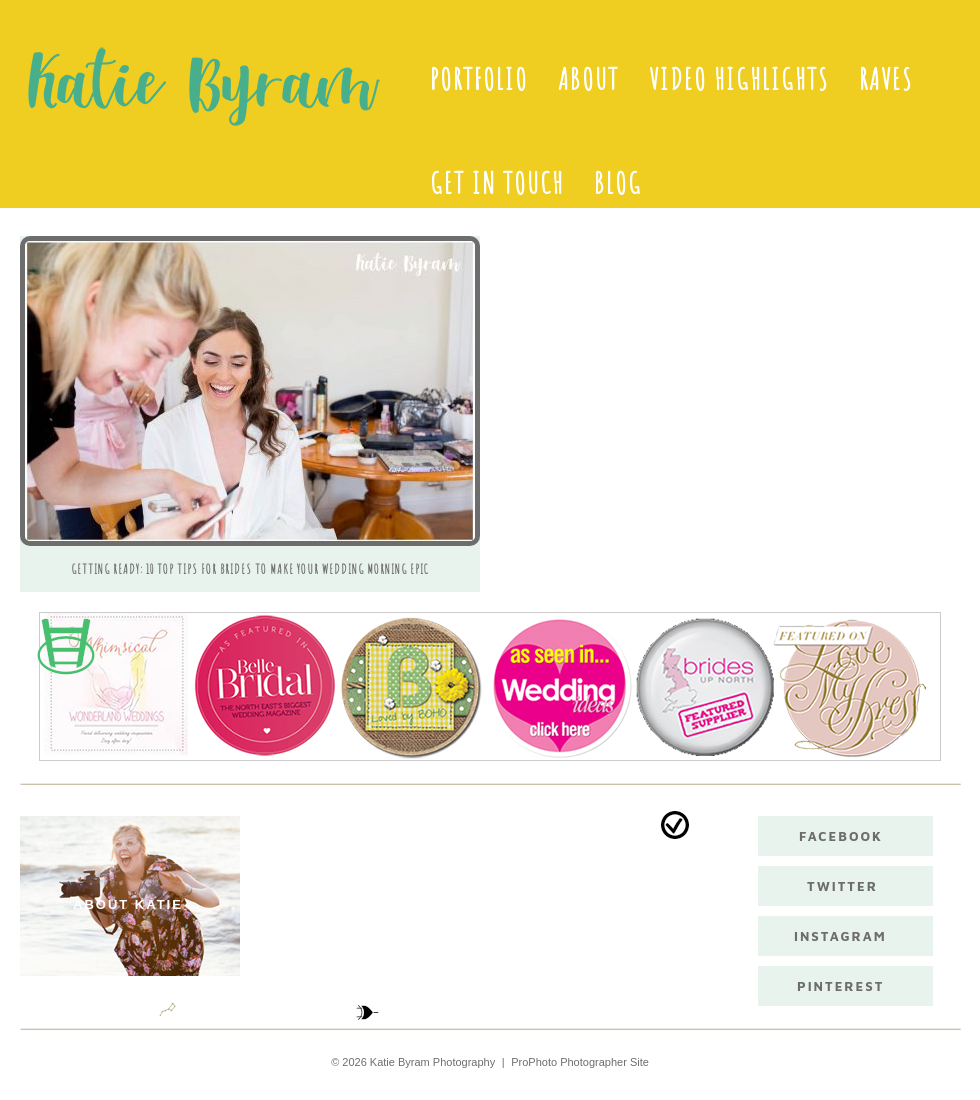 The height and width of the screenshot is (1100, 980). I want to click on represents an XOR logic gate in a circuit diagram, so click(367, 1012).